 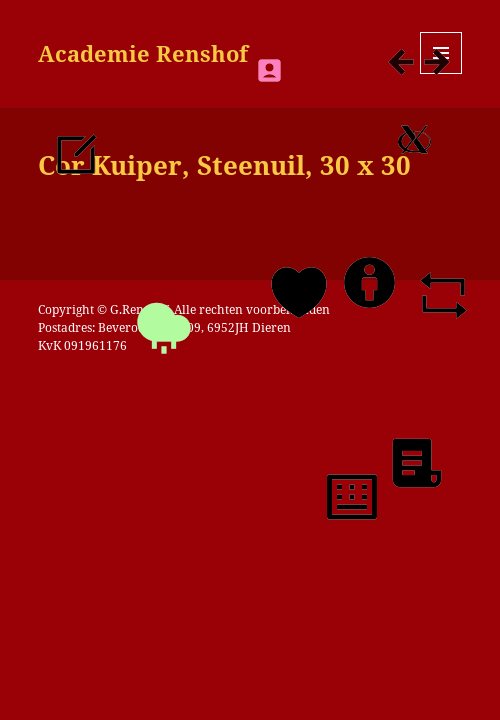 What do you see at coordinates (164, 327) in the screenshot?
I see `indicates rainy weather conditions` at bounding box center [164, 327].